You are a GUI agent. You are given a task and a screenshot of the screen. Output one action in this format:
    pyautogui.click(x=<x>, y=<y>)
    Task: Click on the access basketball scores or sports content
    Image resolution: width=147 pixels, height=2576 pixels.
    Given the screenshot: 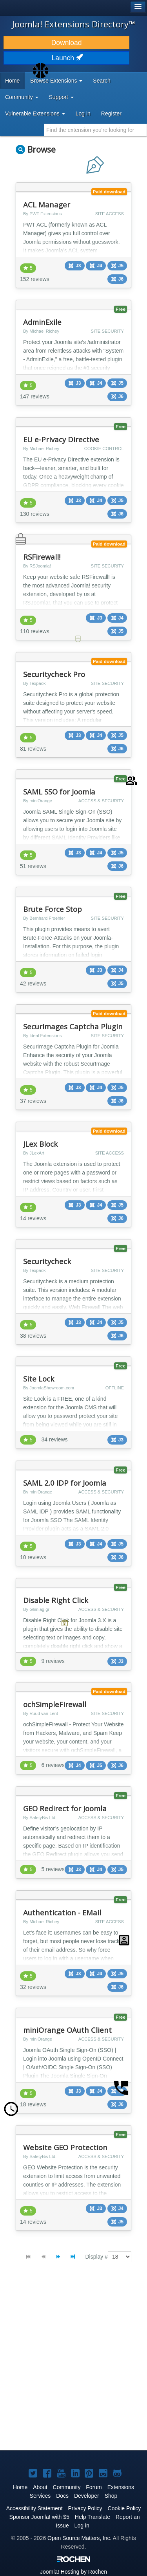 What is the action you would take?
    pyautogui.click(x=40, y=70)
    